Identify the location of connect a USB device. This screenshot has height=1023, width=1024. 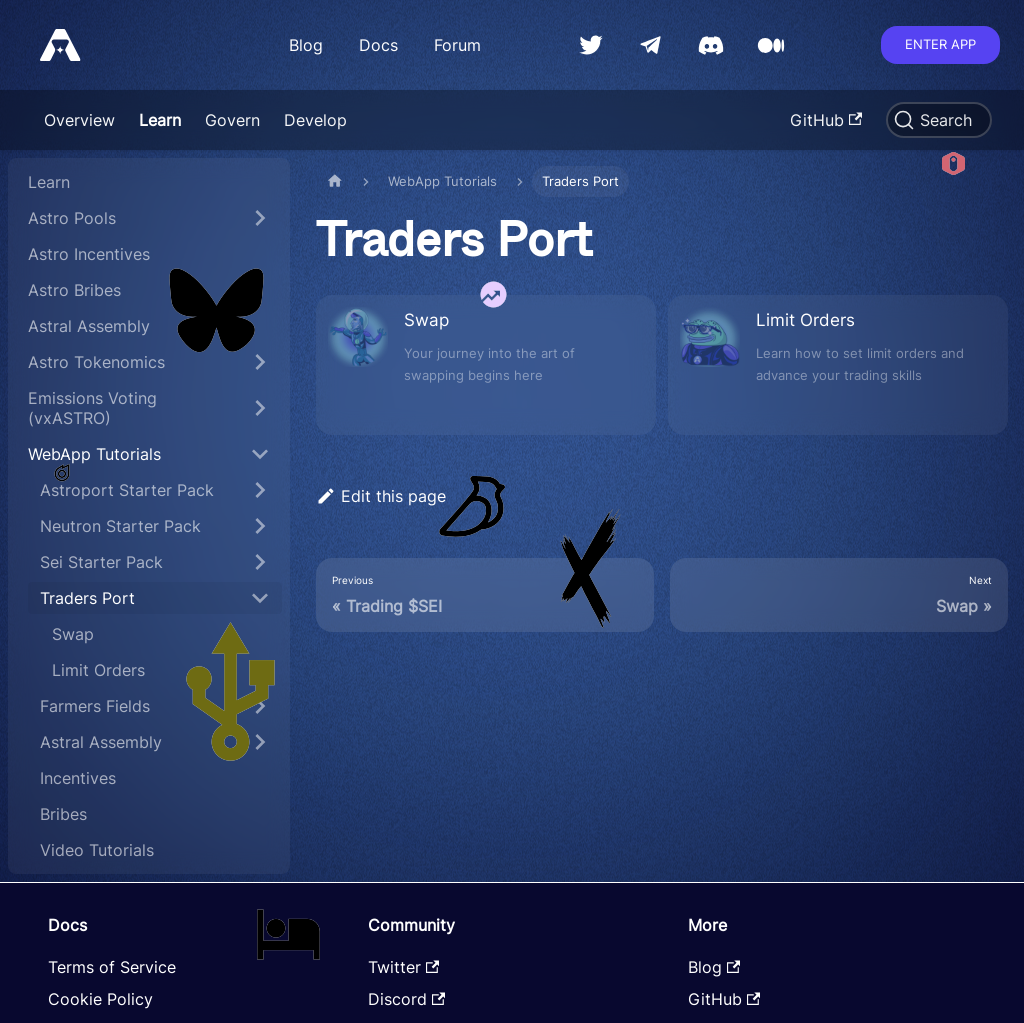
(230, 691).